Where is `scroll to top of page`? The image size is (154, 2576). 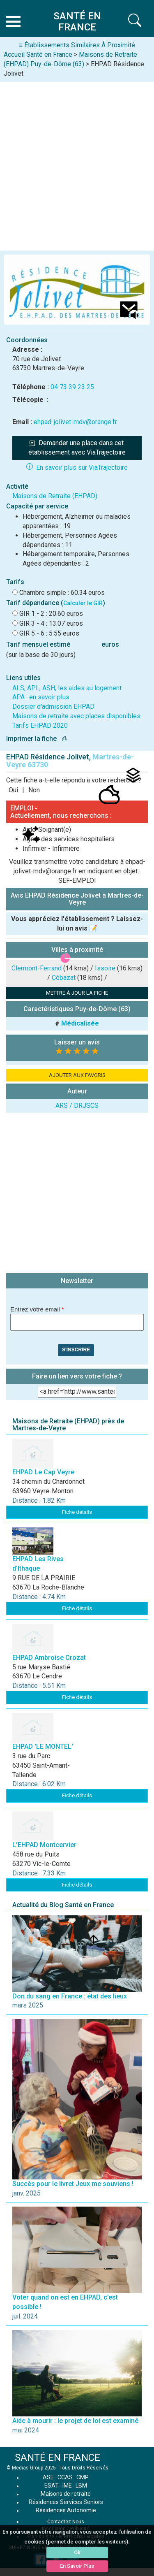
scroll to top of page is located at coordinates (93, 1939).